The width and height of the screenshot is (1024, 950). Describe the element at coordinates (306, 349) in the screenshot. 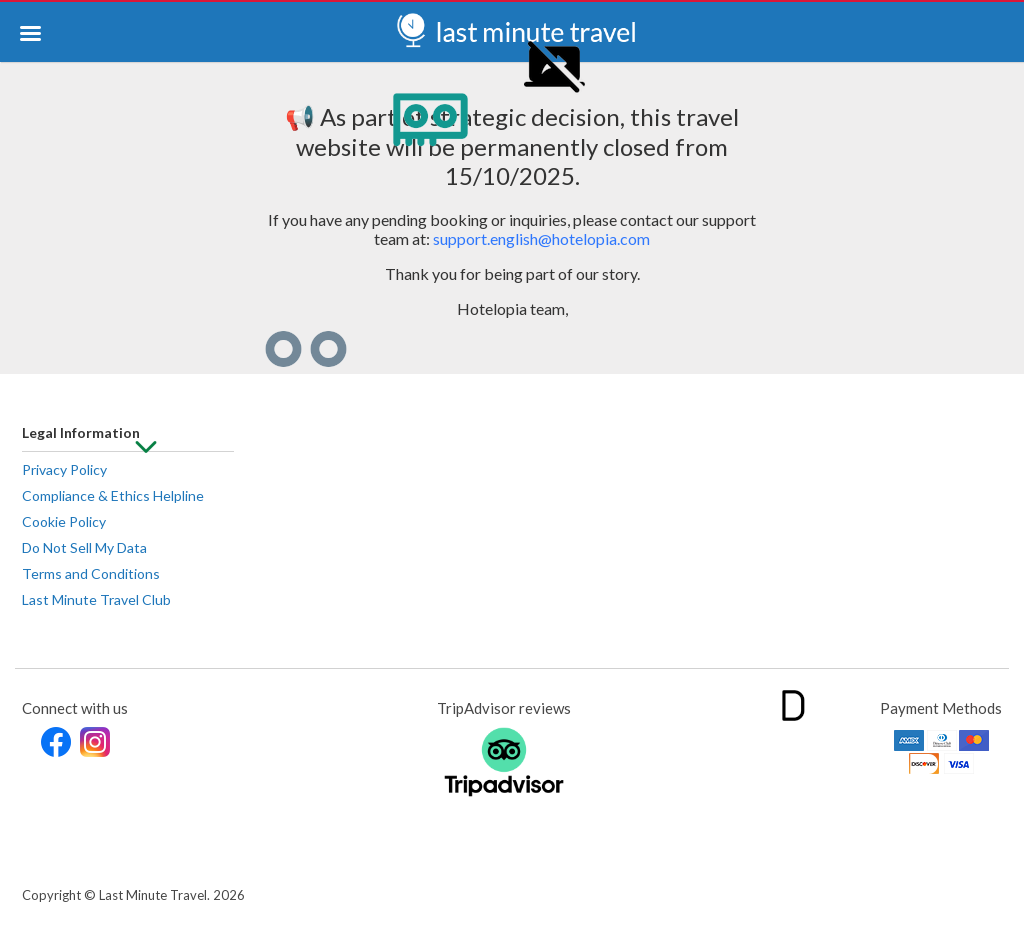

I see `link to flickr photo sharing account` at that location.